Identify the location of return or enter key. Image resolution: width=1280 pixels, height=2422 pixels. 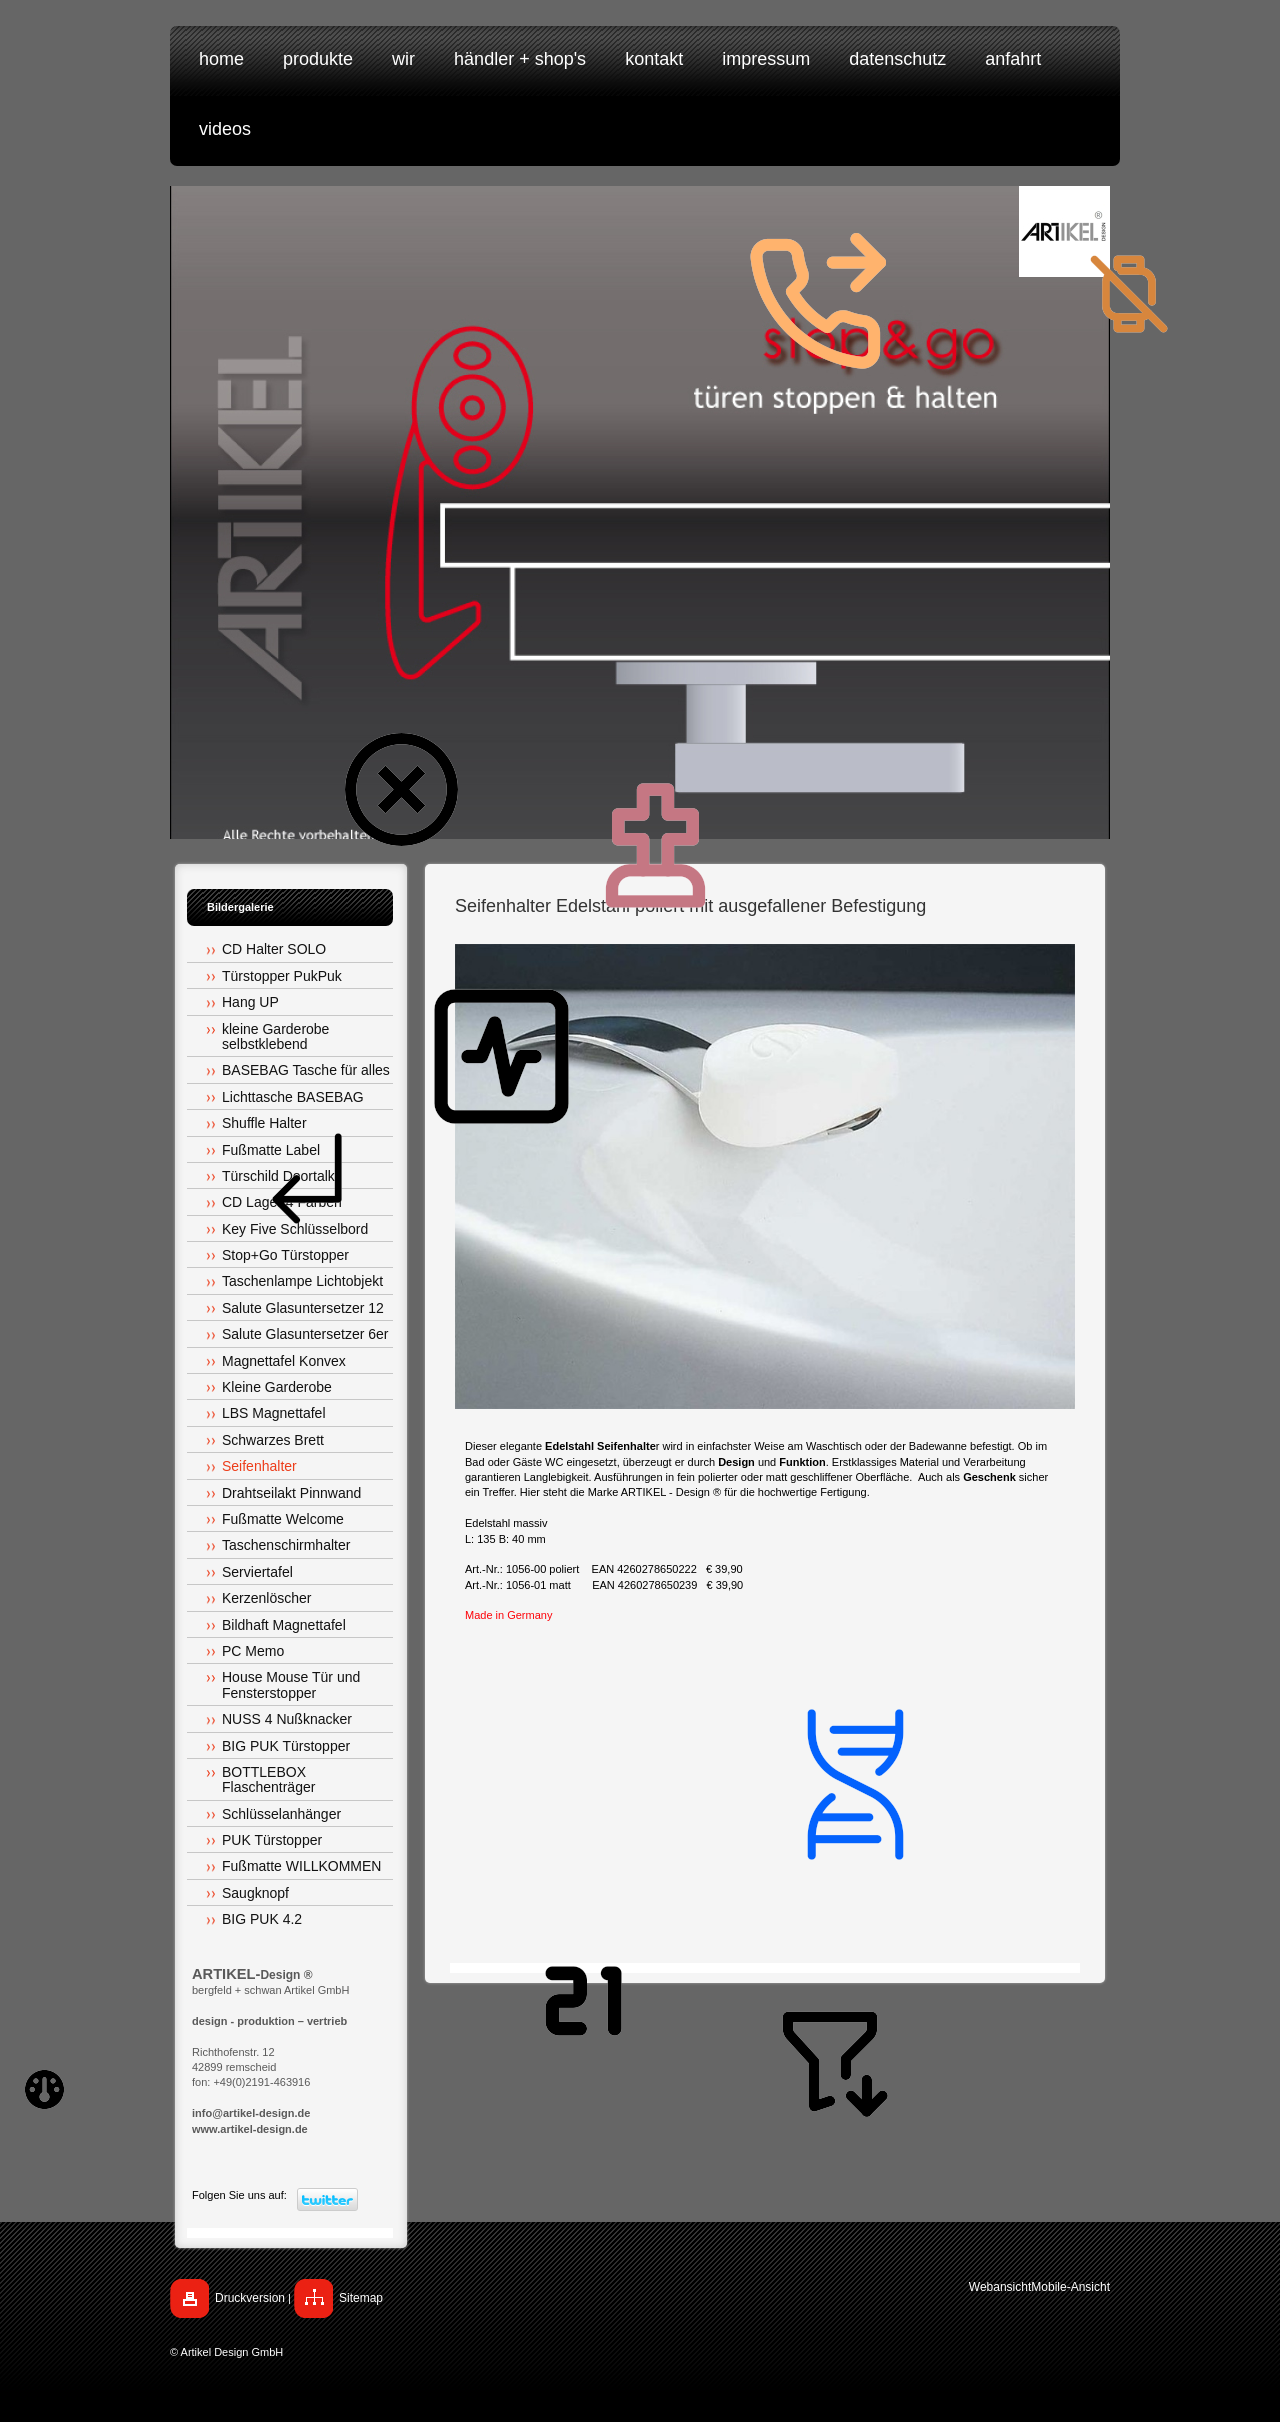
(310, 1178).